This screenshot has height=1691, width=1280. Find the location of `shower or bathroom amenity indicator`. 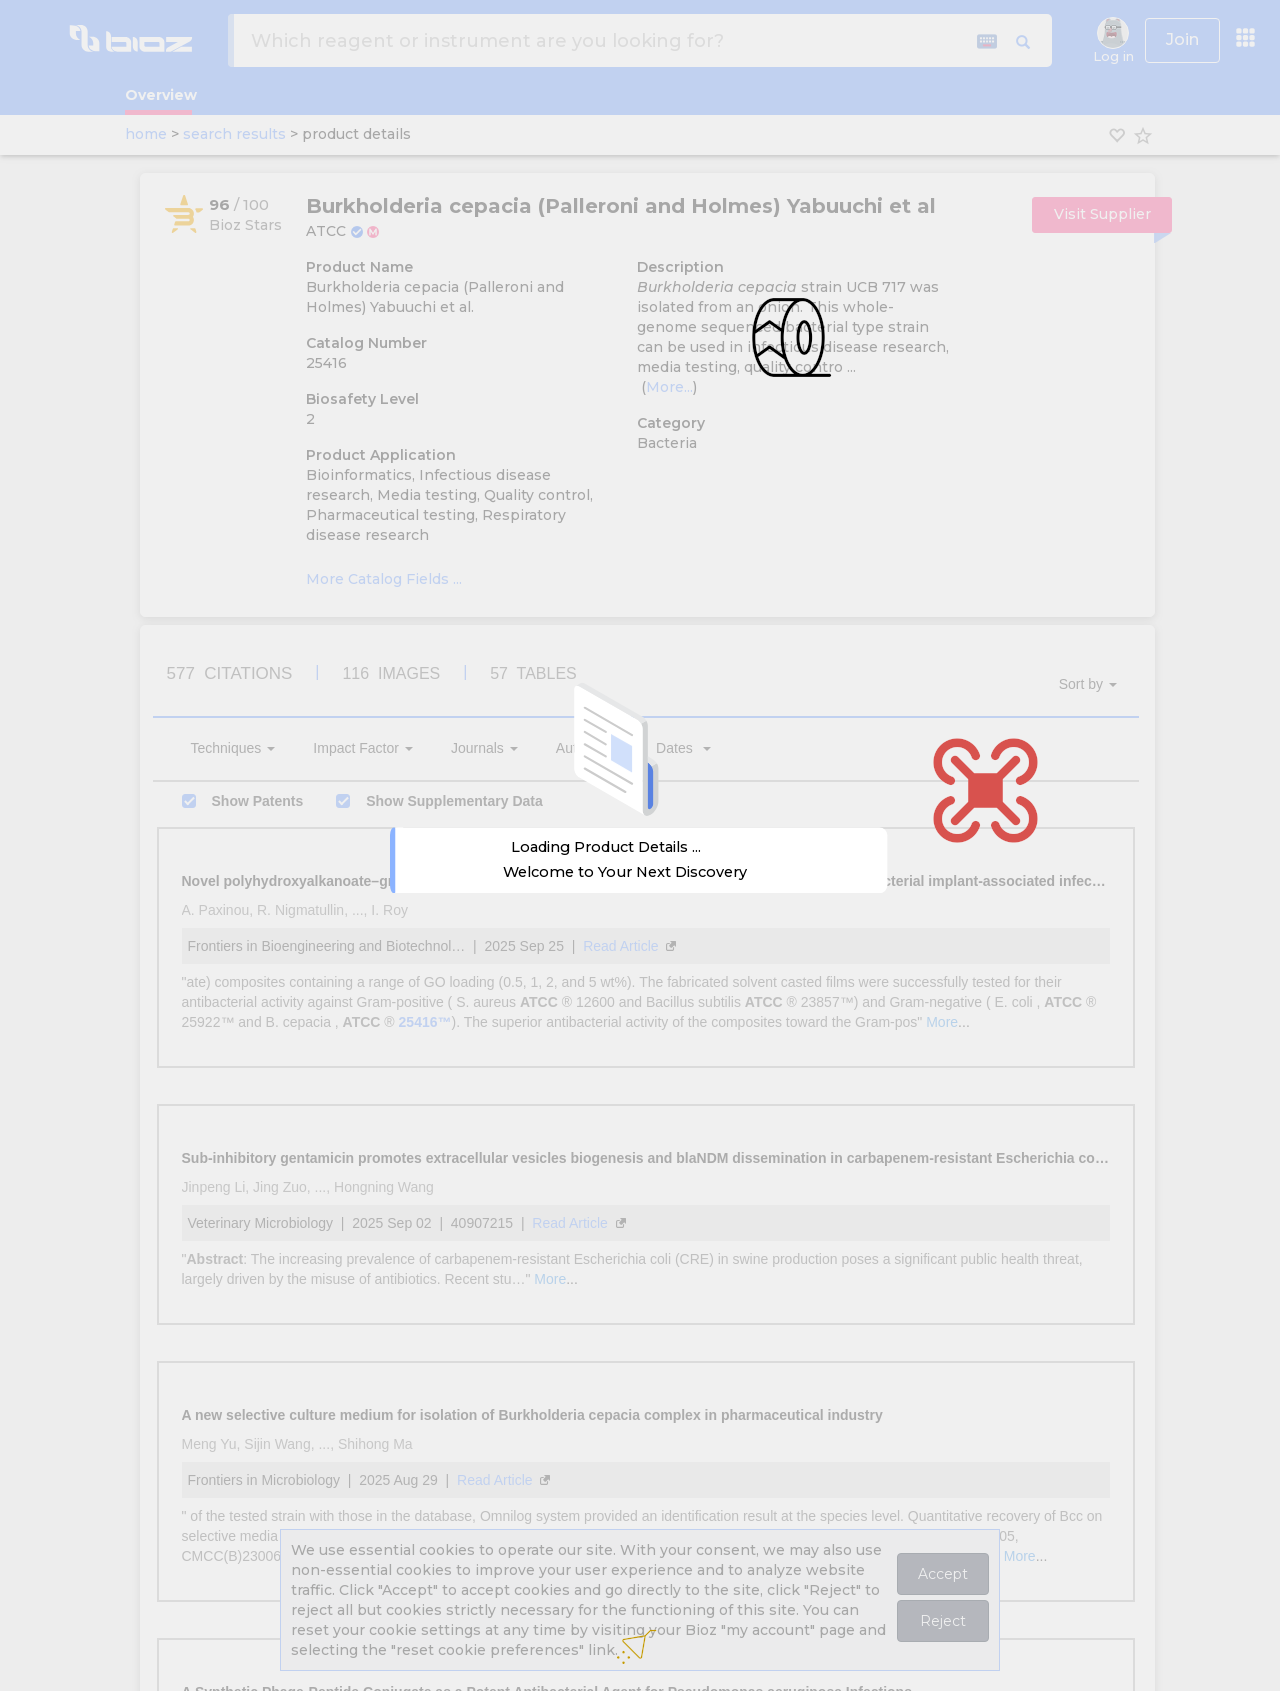

shower or bathroom amenity indicator is located at coordinates (636, 1645).